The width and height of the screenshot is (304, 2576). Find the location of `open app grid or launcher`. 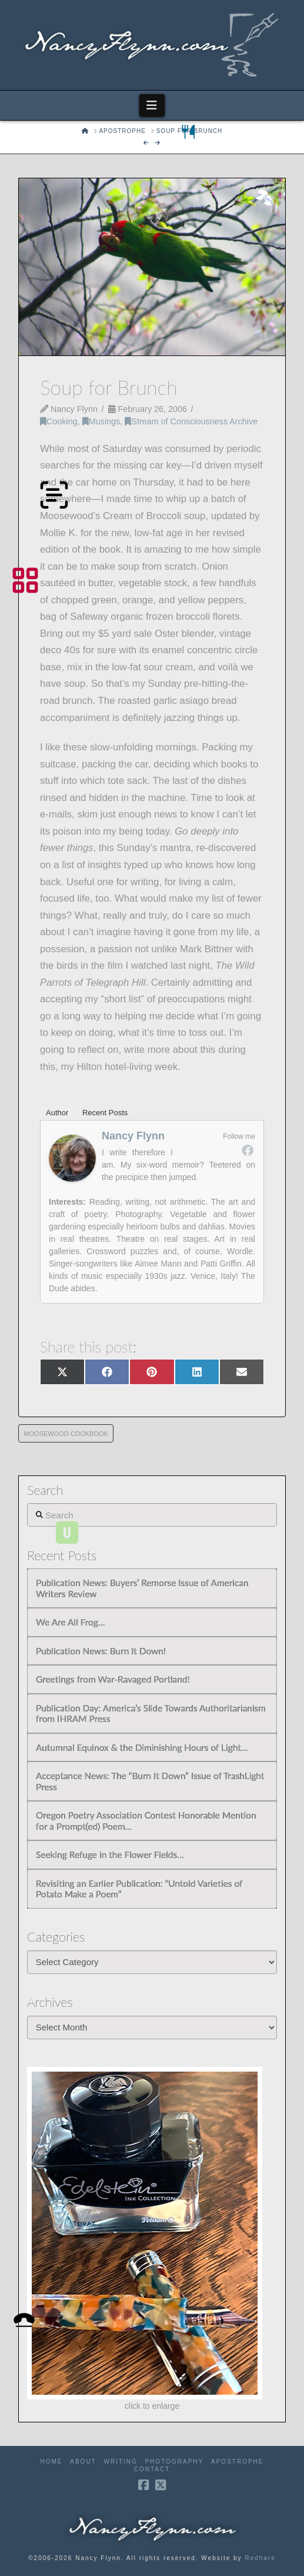

open app grid or launcher is located at coordinates (25, 580).